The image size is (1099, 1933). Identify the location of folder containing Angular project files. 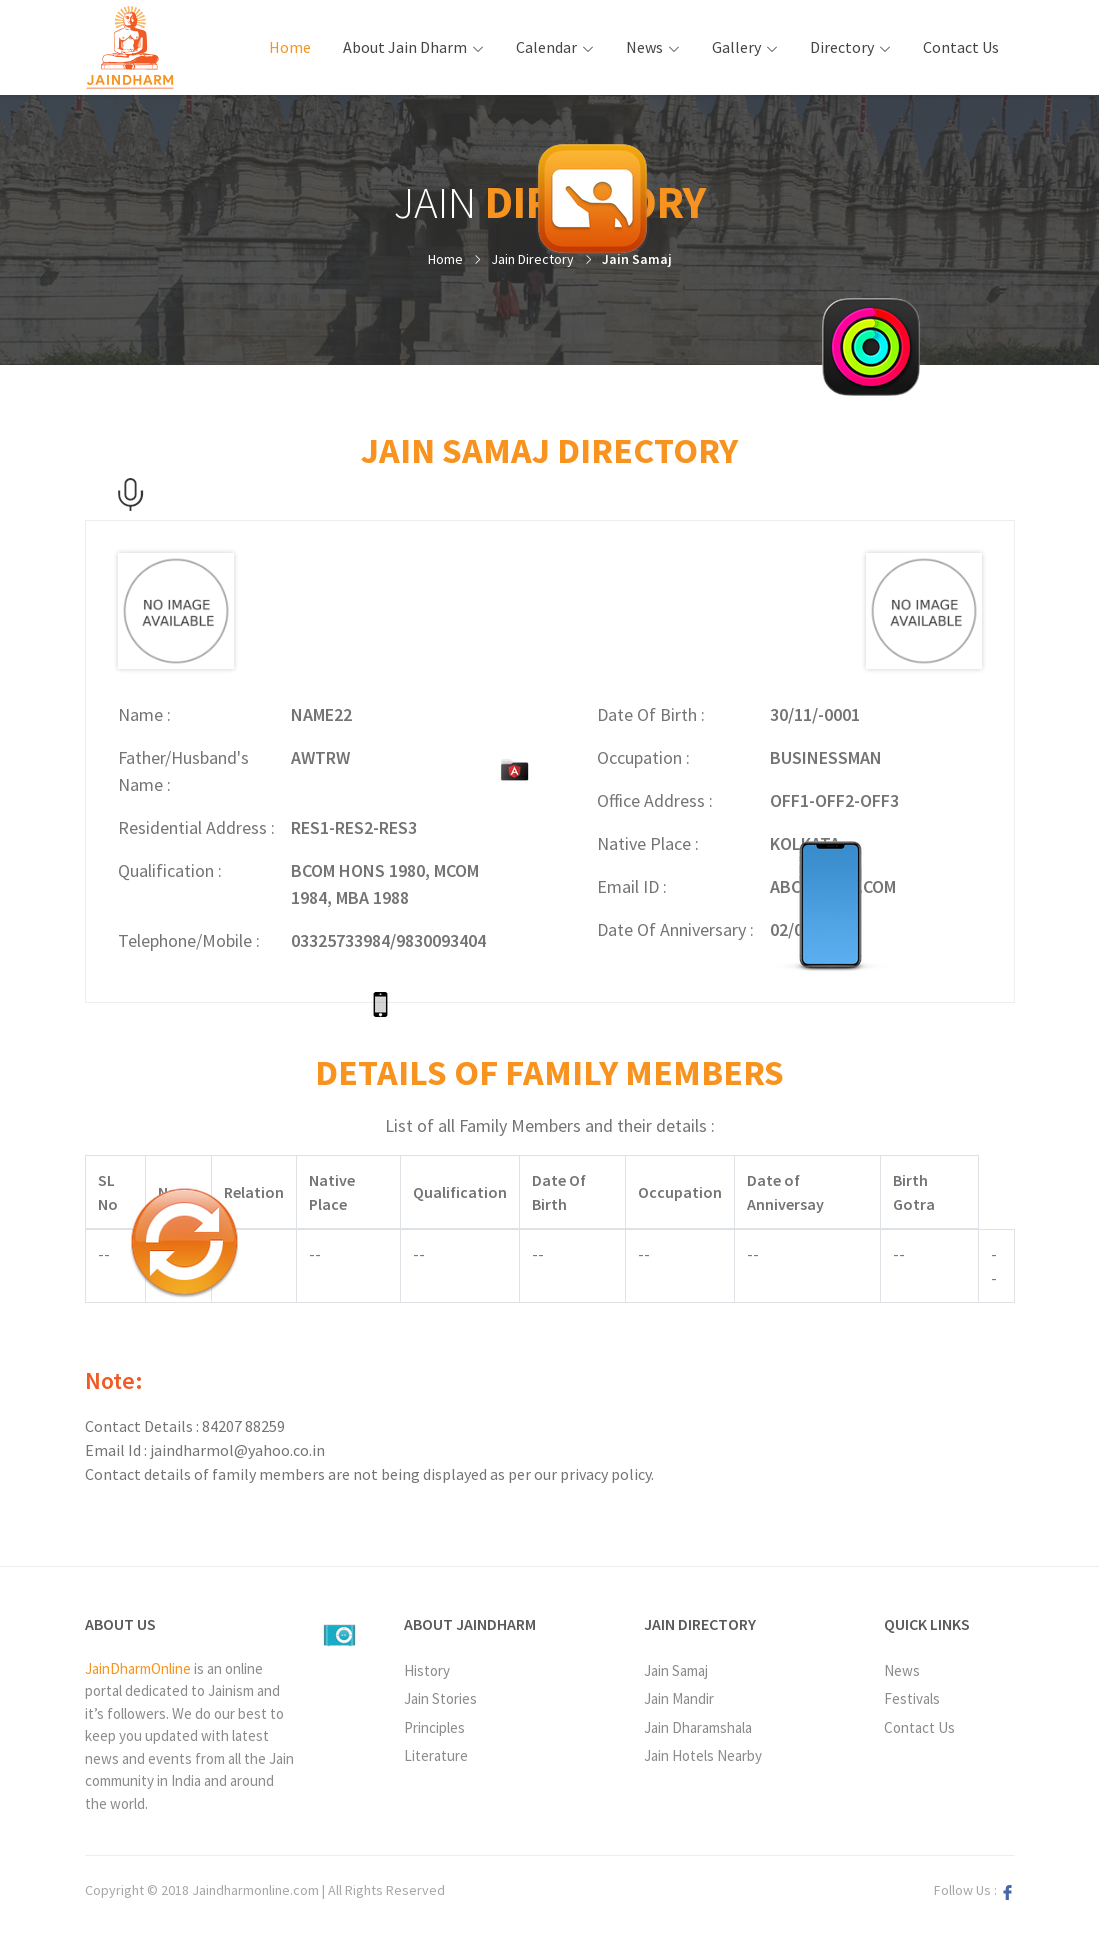
(514, 770).